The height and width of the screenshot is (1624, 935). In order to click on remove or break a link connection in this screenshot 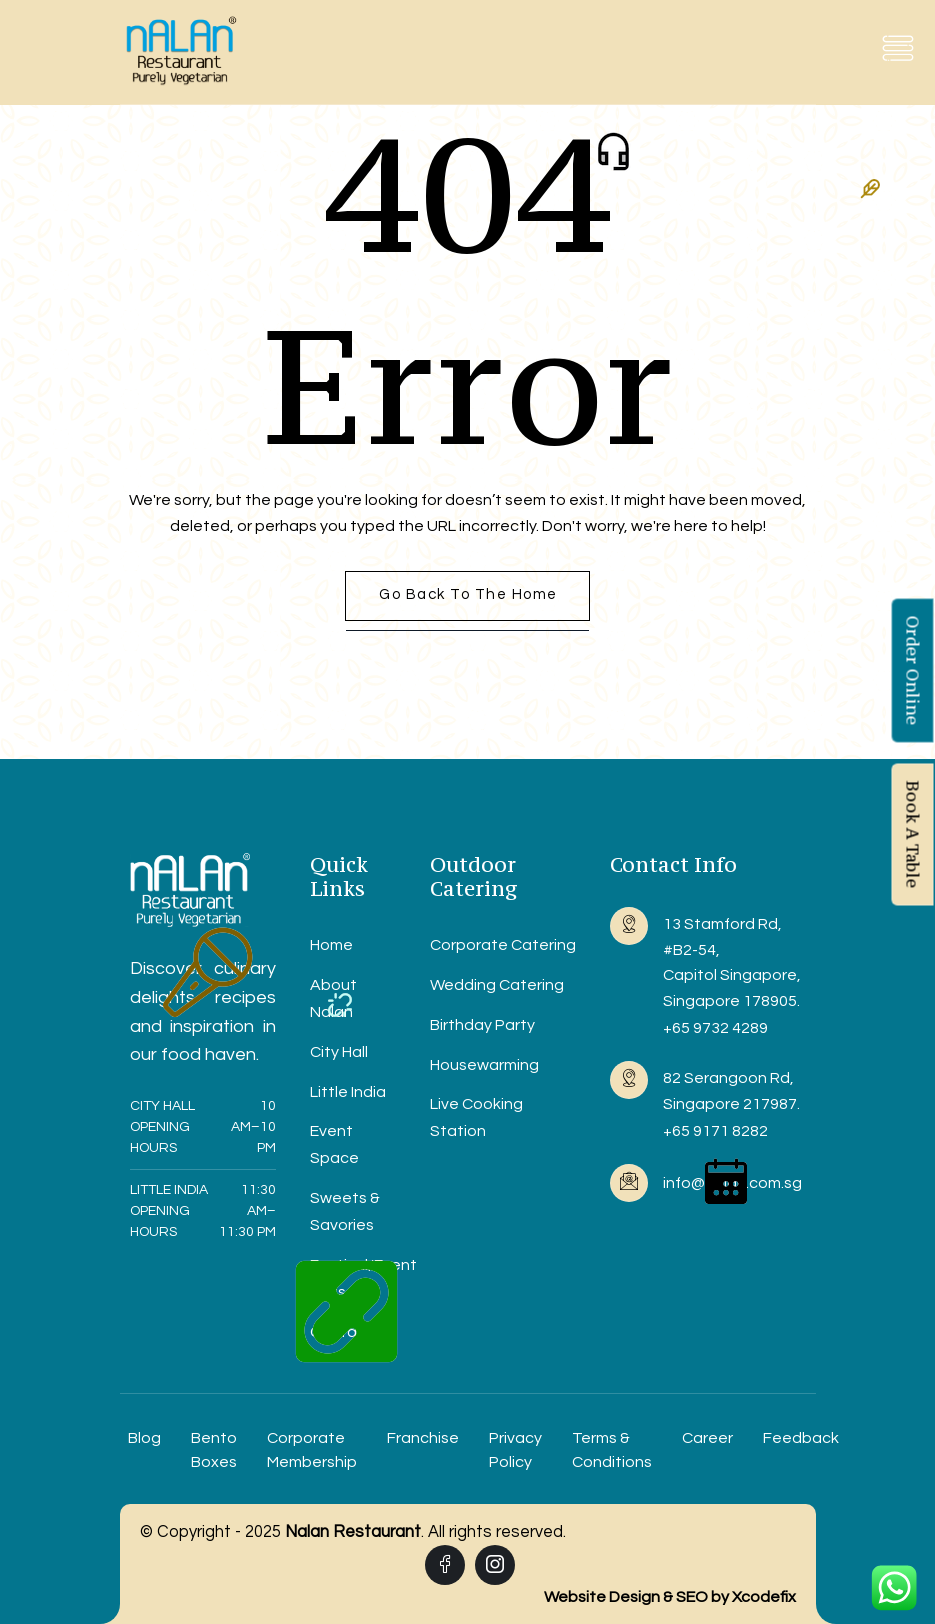, I will do `click(340, 1005)`.